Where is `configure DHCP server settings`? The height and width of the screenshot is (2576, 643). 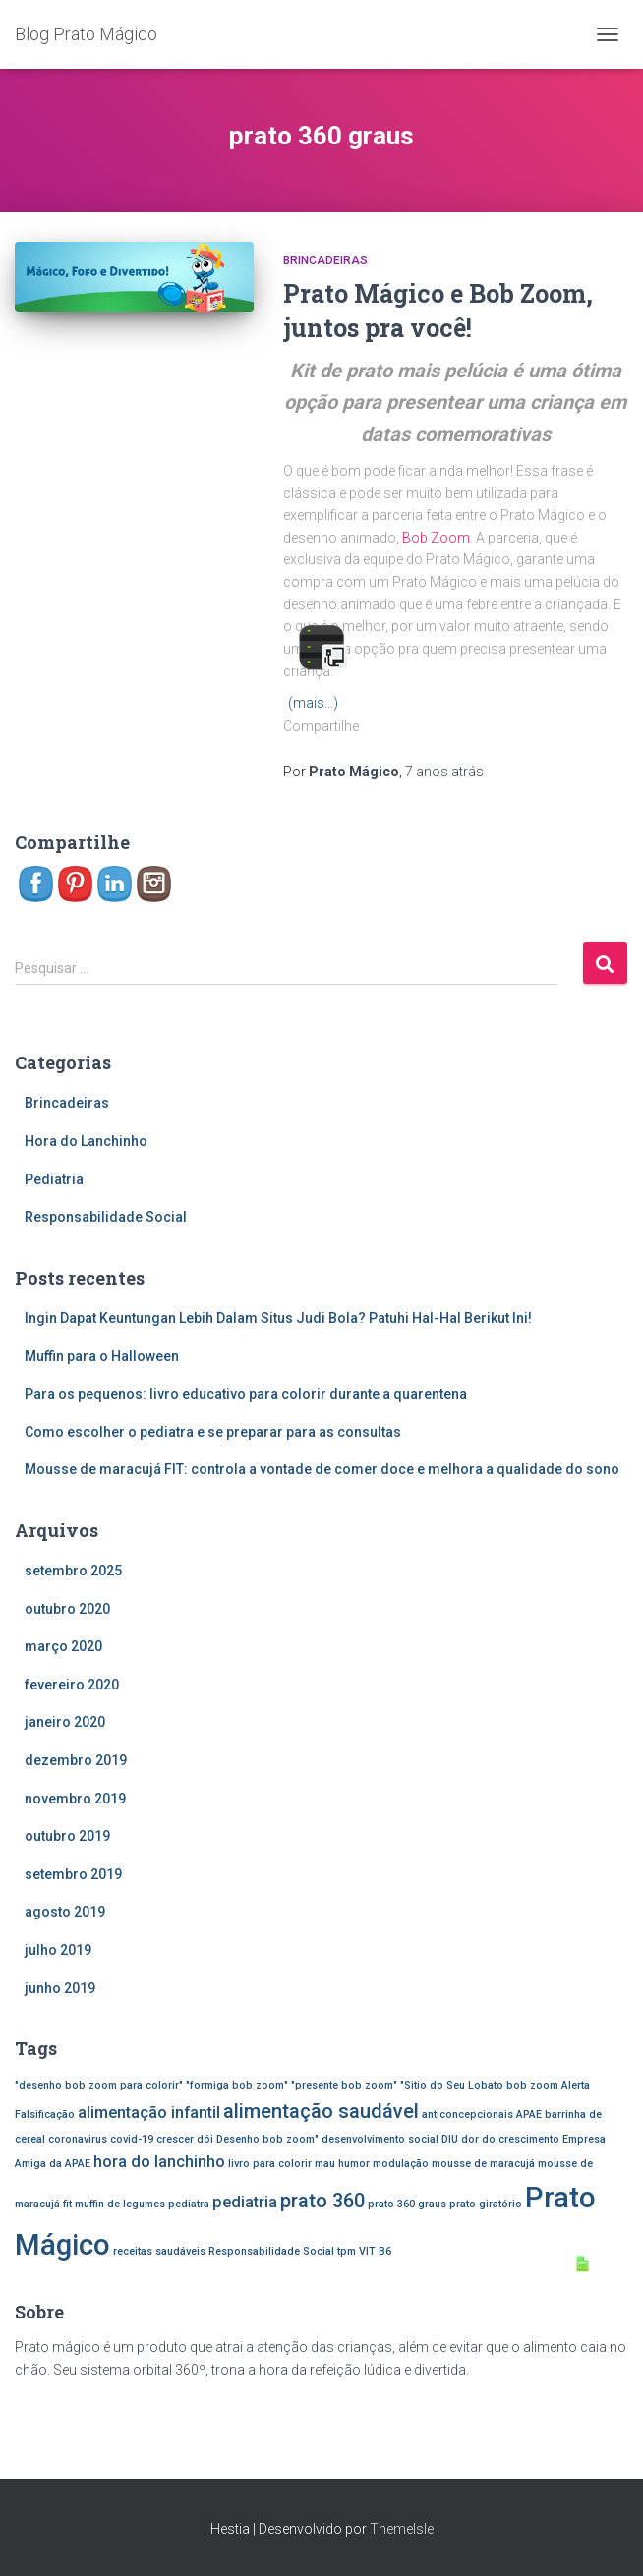 configure DHCP server settings is located at coordinates (322, 648).